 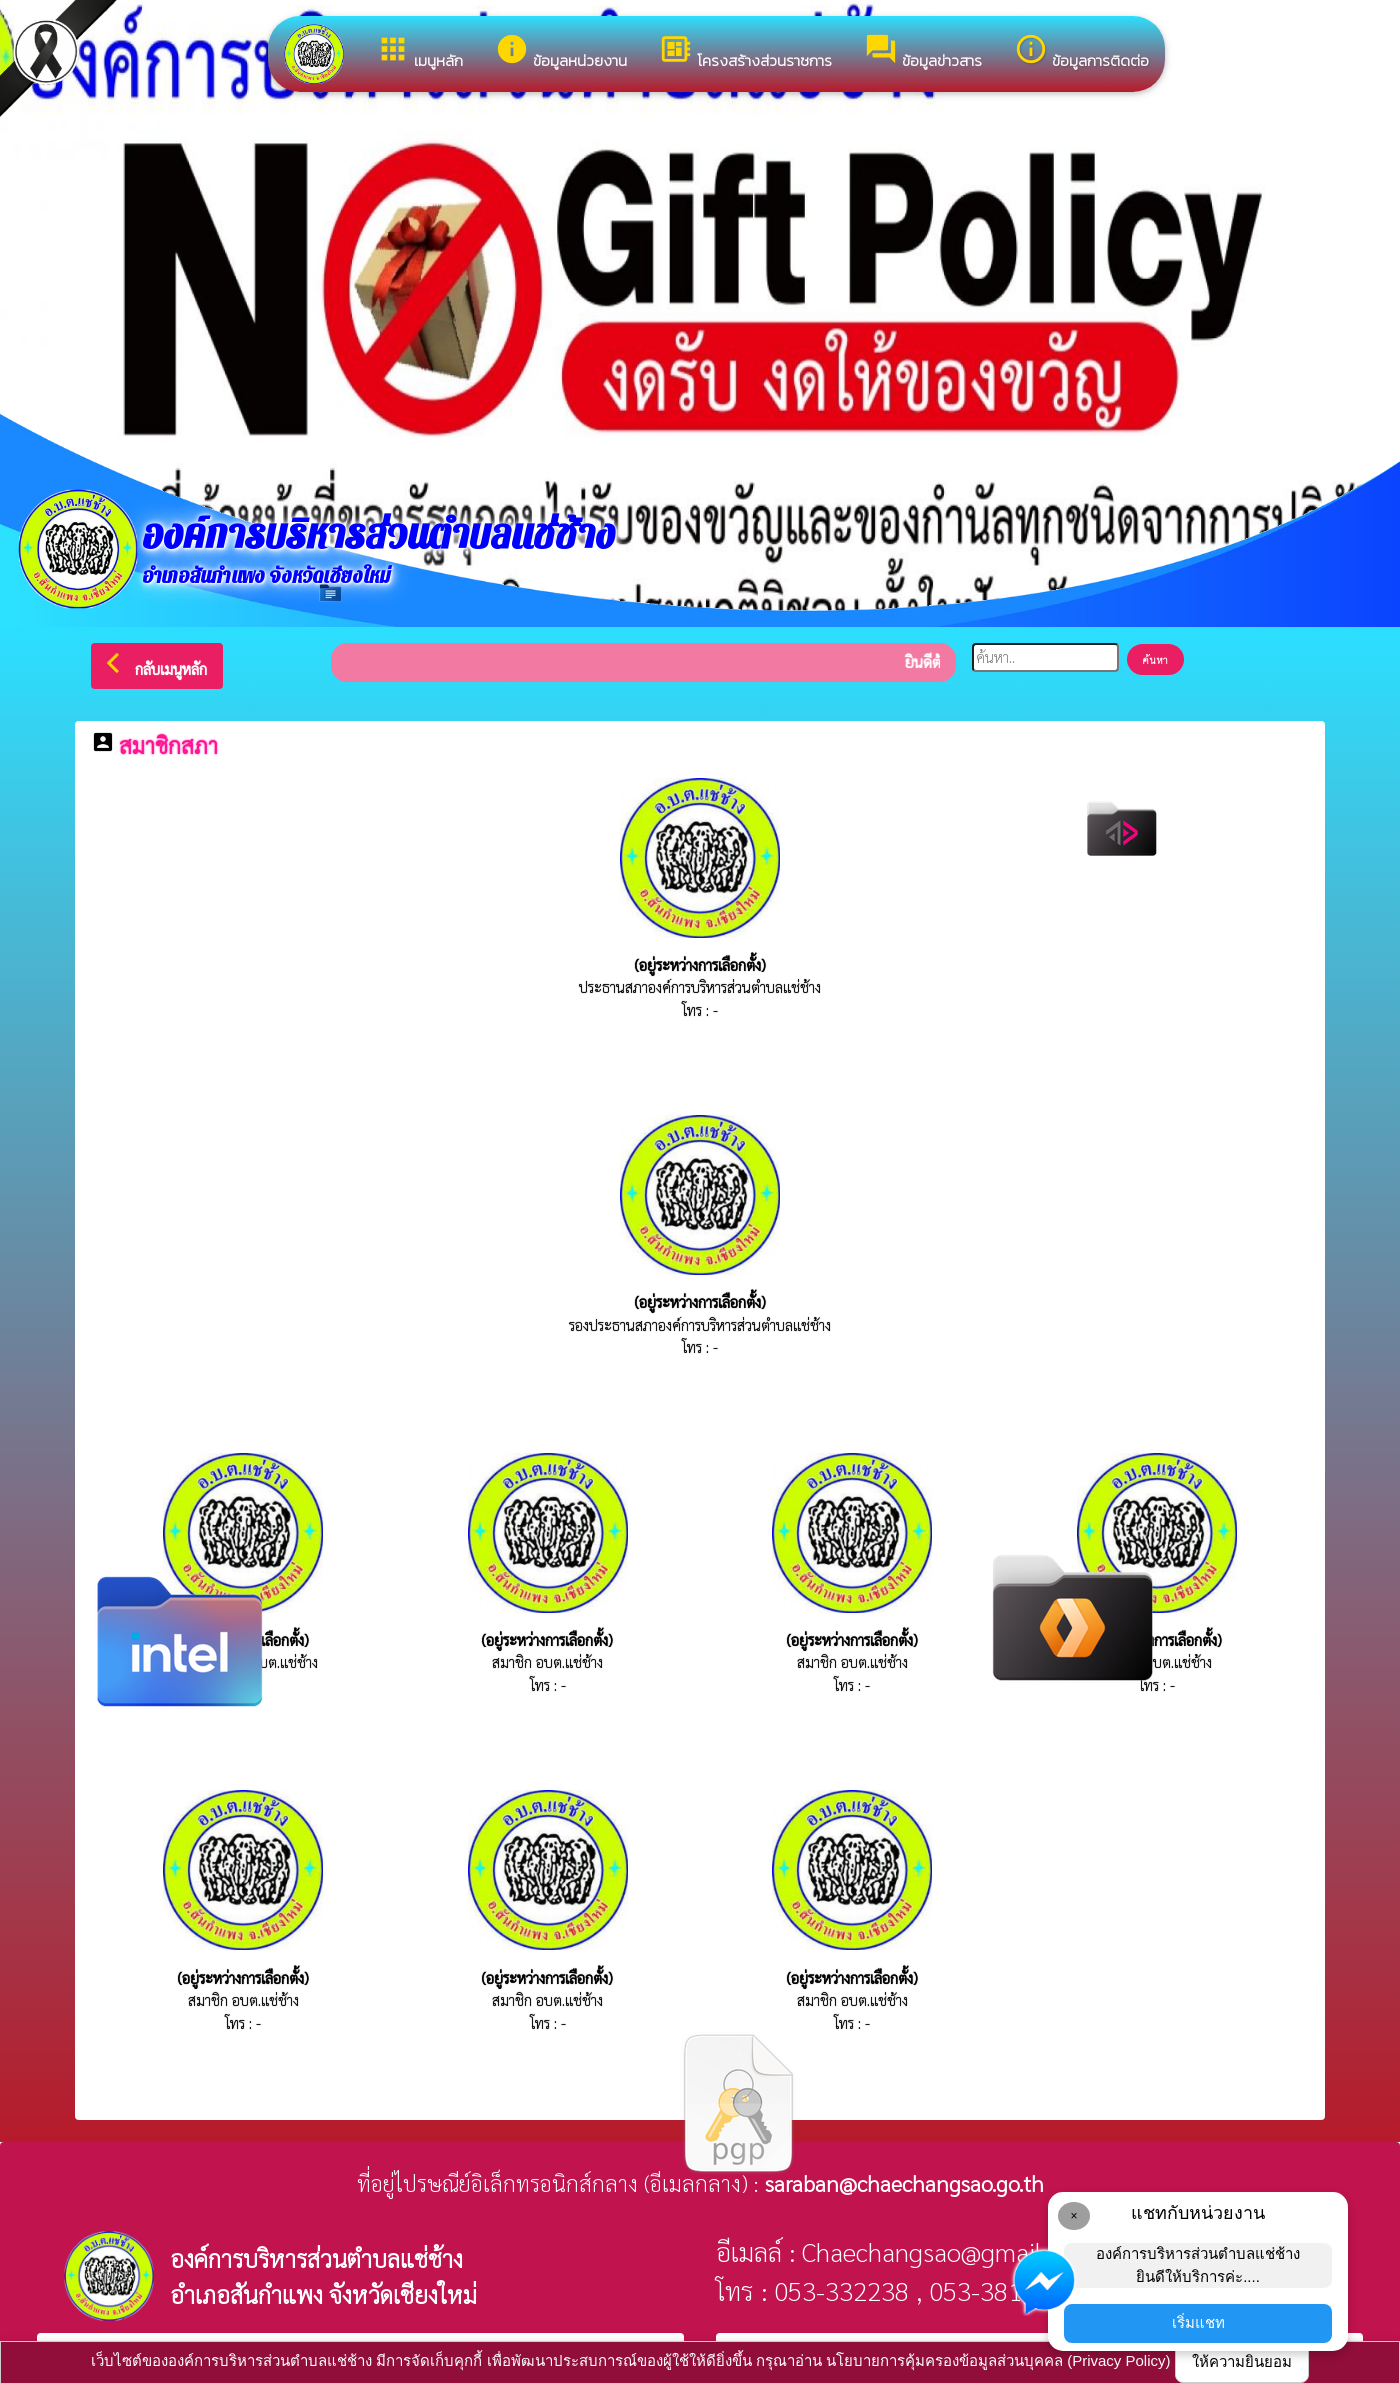 I want to click on open cloudflare workers project folder, so click(x=1072, y=1622).